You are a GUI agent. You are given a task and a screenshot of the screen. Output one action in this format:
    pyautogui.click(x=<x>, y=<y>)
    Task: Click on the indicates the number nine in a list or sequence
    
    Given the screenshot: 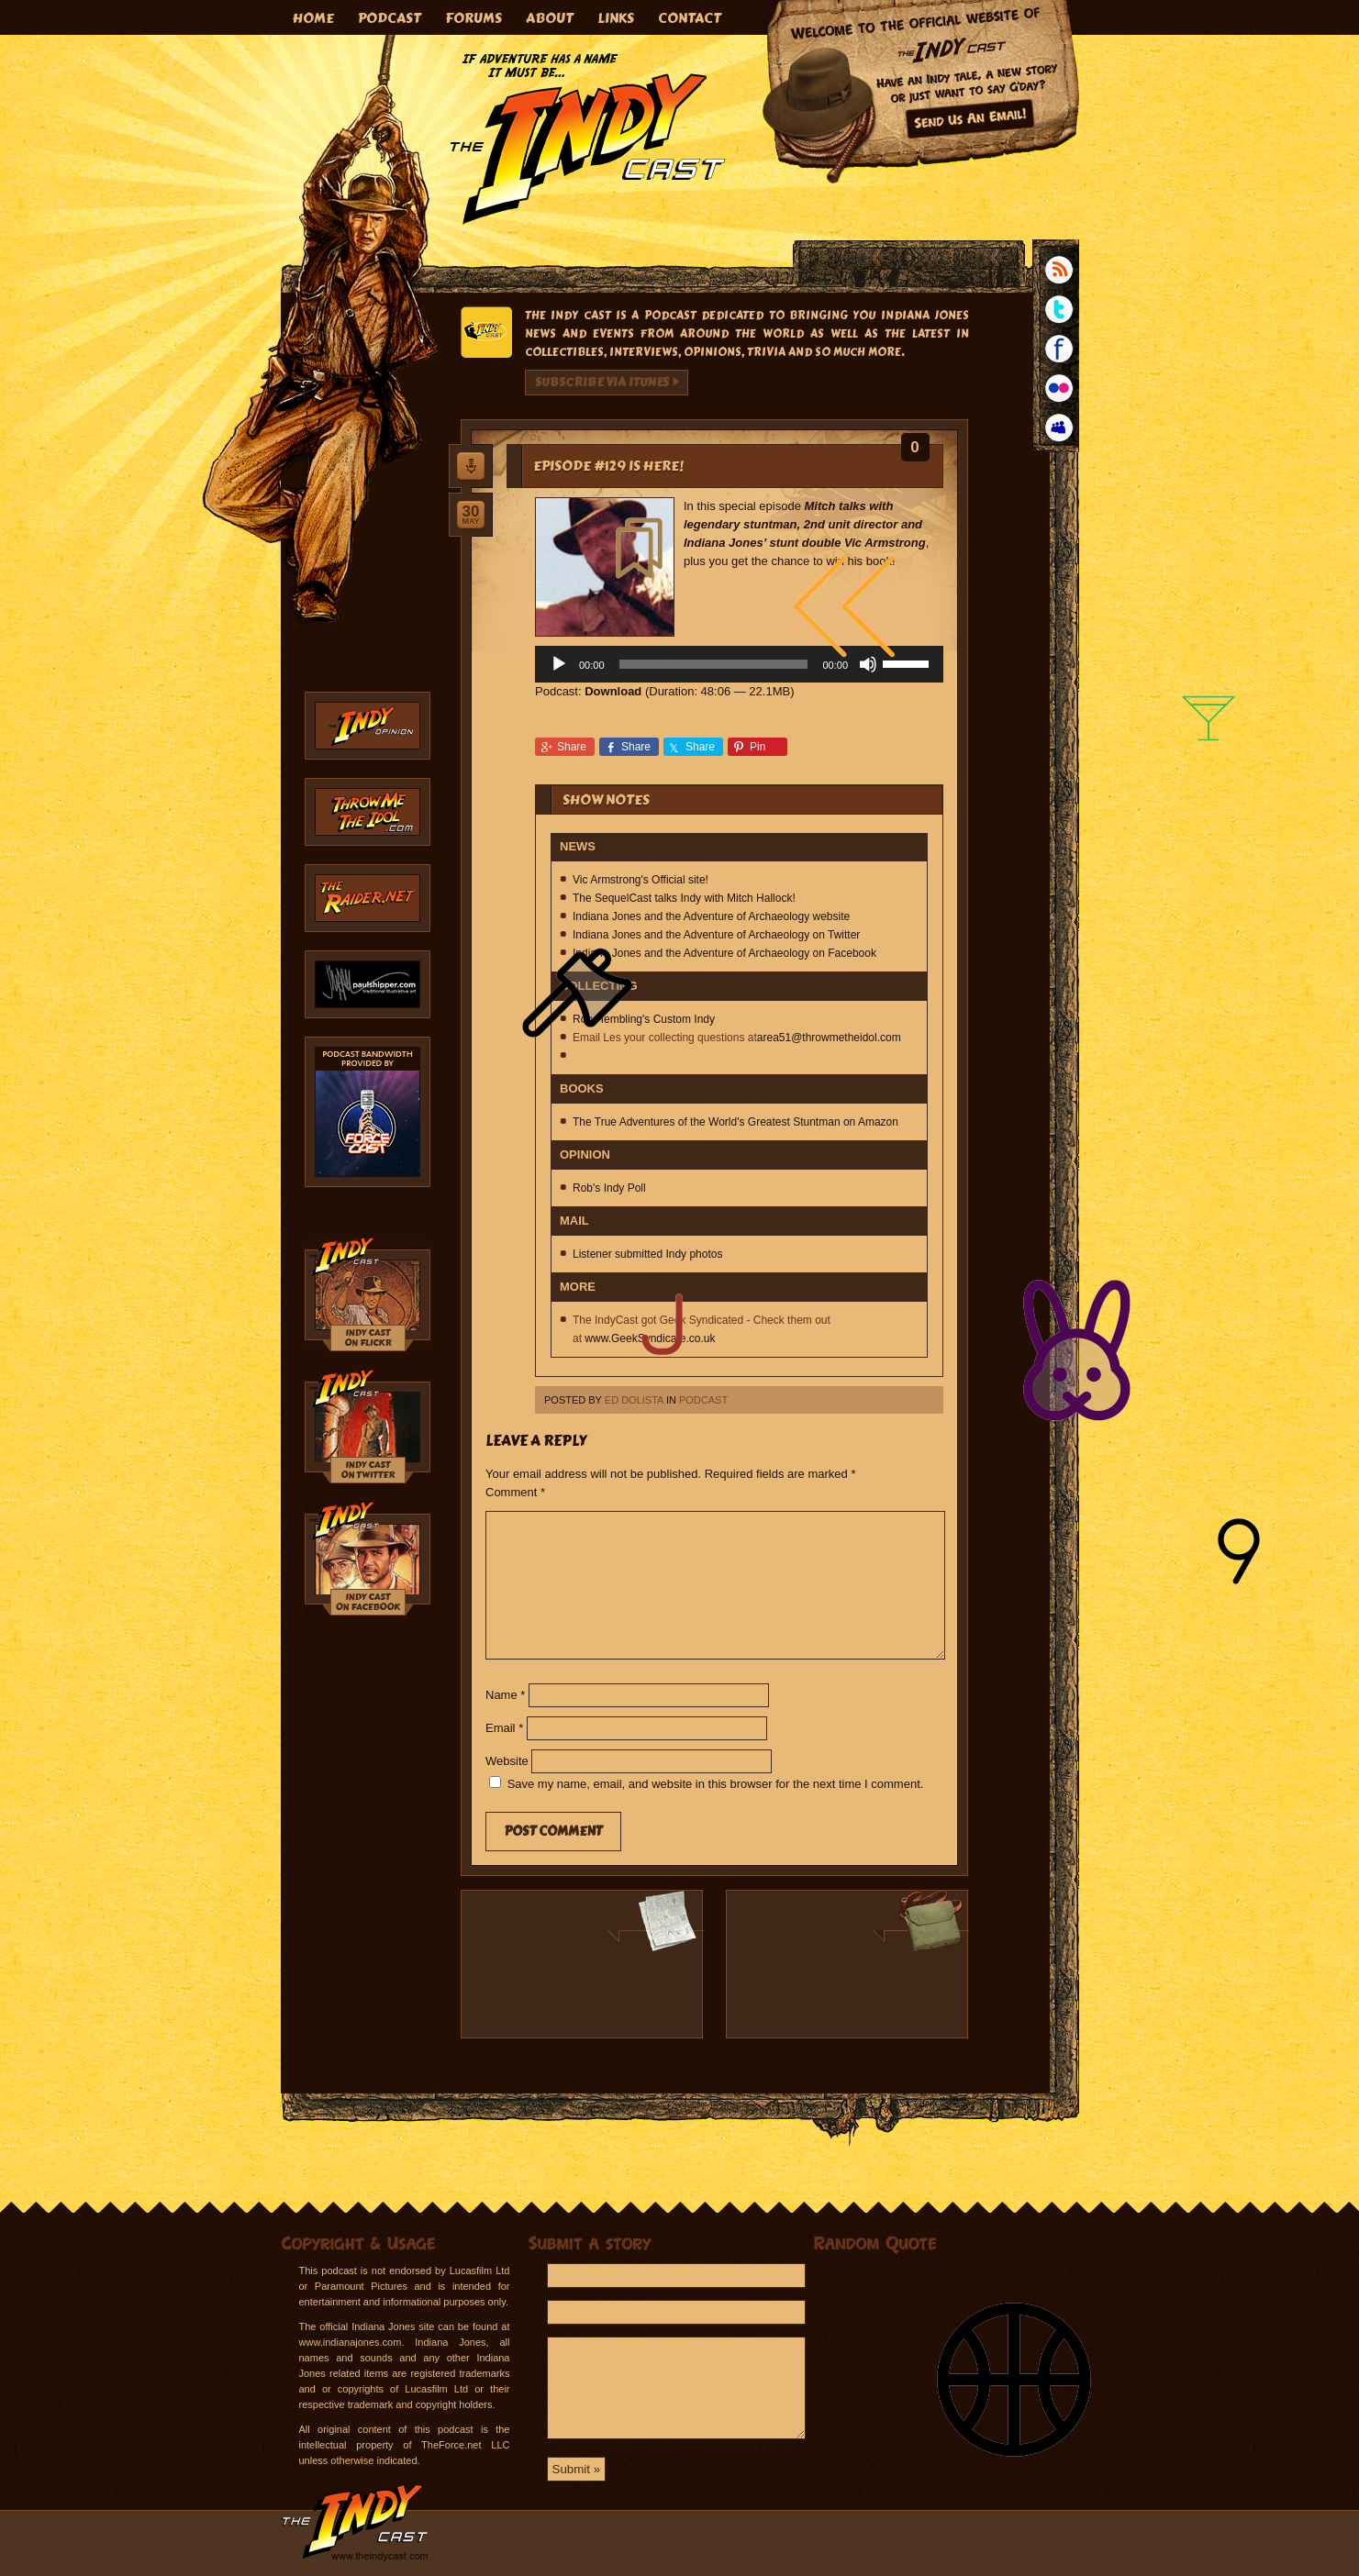 What is the action you would take?
    pyautogui.click(x=1239, y=1551)
    